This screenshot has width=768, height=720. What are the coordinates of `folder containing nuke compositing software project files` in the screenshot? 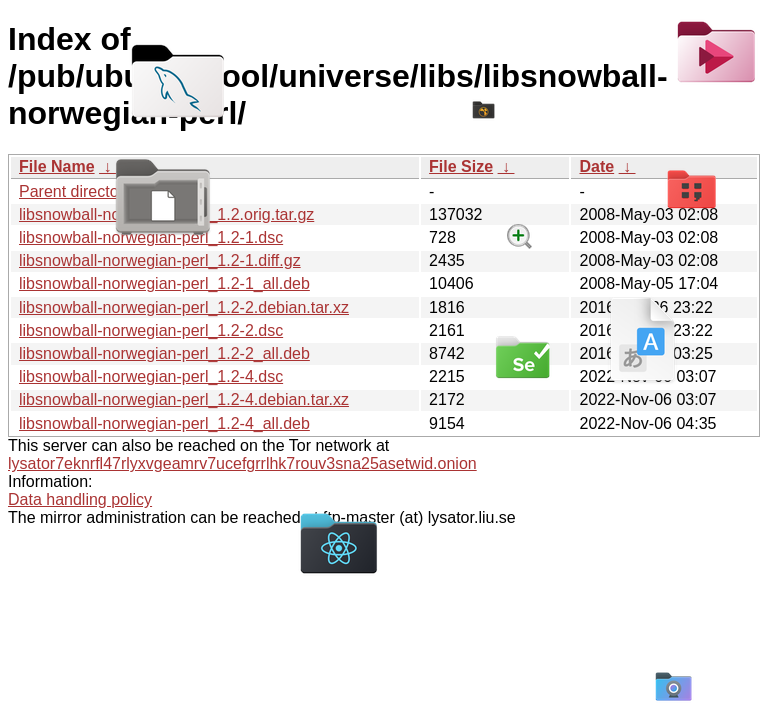 It's located at (483, 110).